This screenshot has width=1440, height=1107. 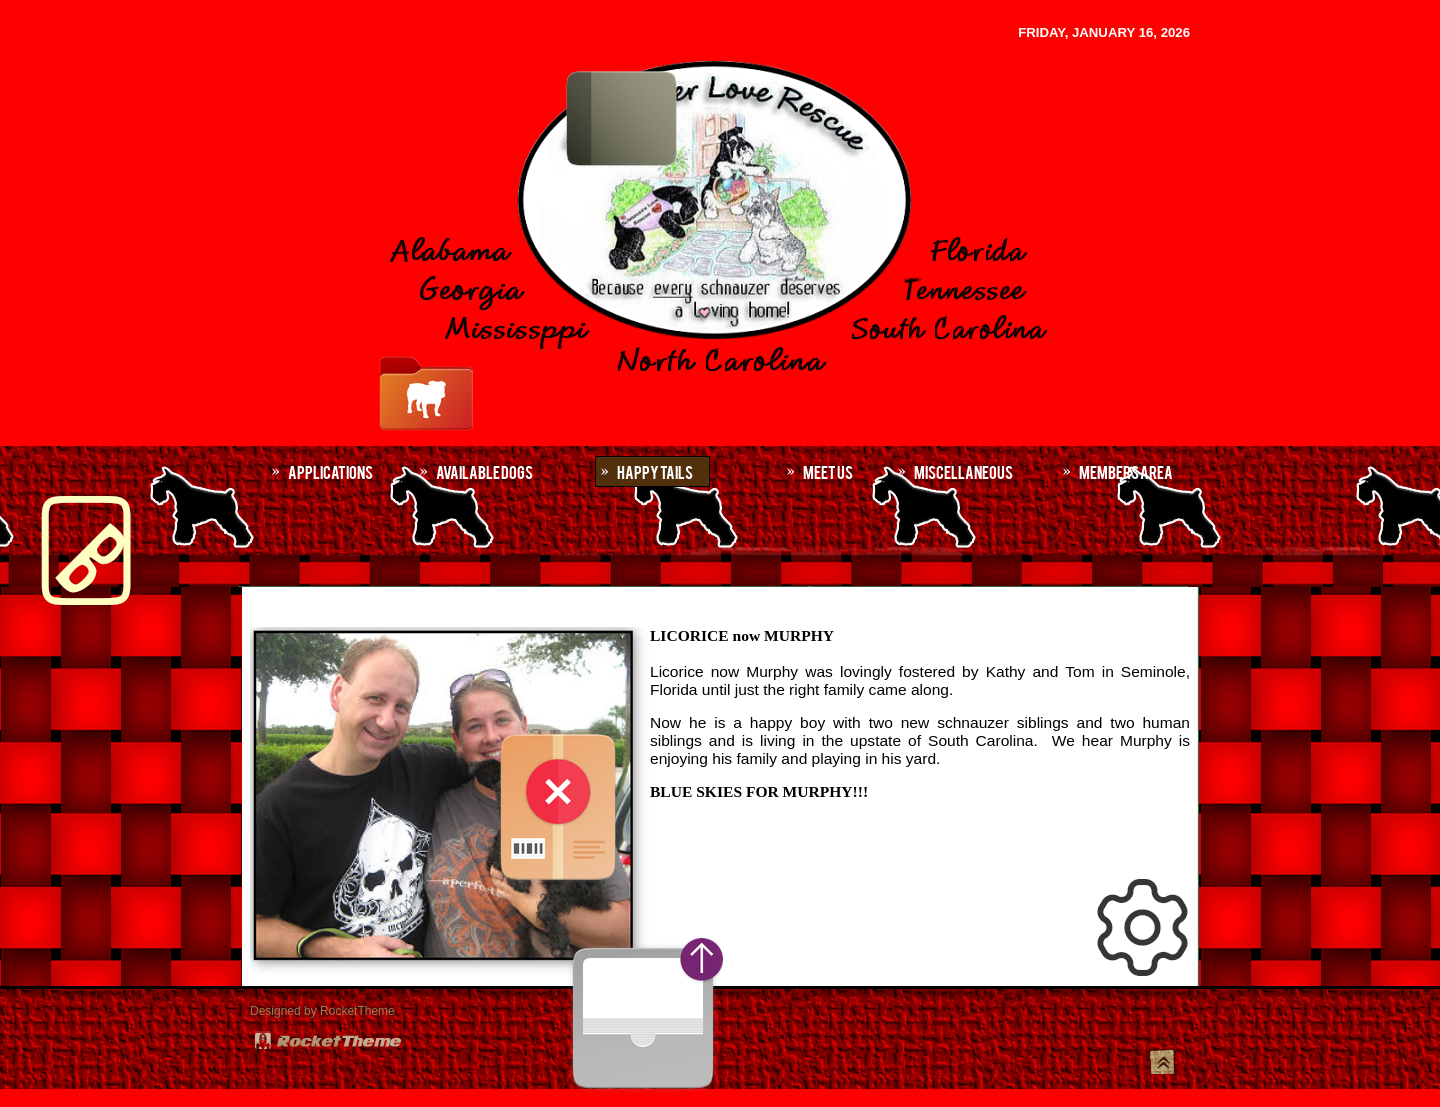 I want to click on open bullguard antivirus folder, so click(x=426, y=396).